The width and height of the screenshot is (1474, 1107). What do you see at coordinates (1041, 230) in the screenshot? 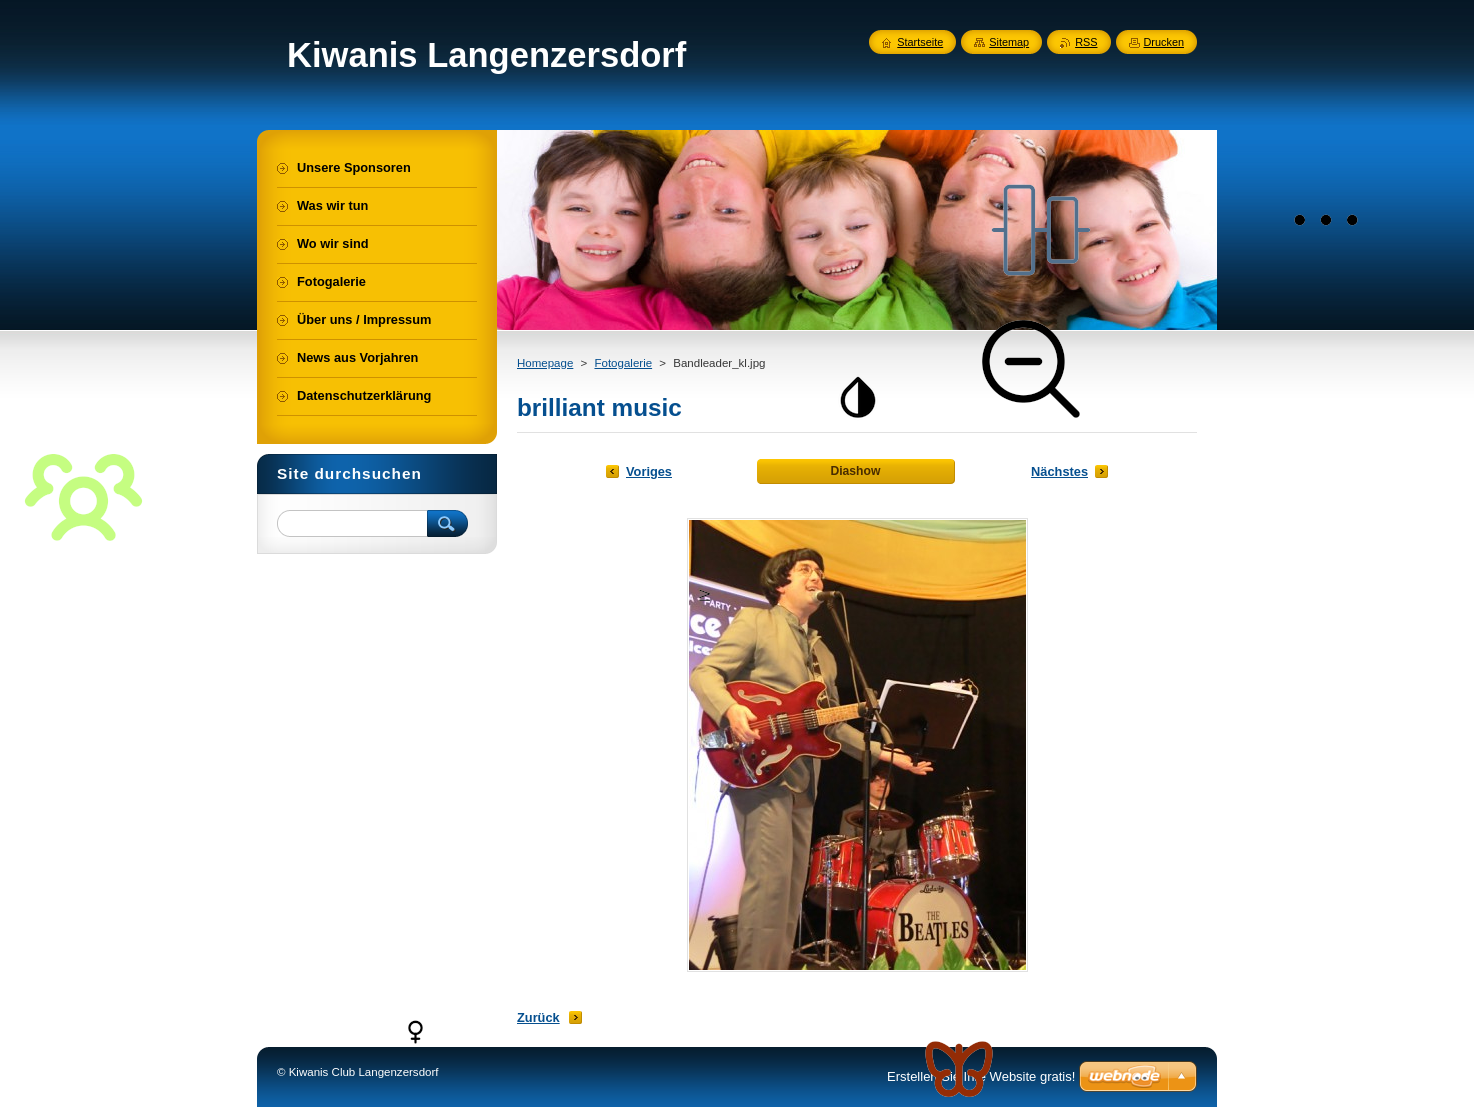
I see `align selected objects to vertical center` at bounding box center [1041, 230].